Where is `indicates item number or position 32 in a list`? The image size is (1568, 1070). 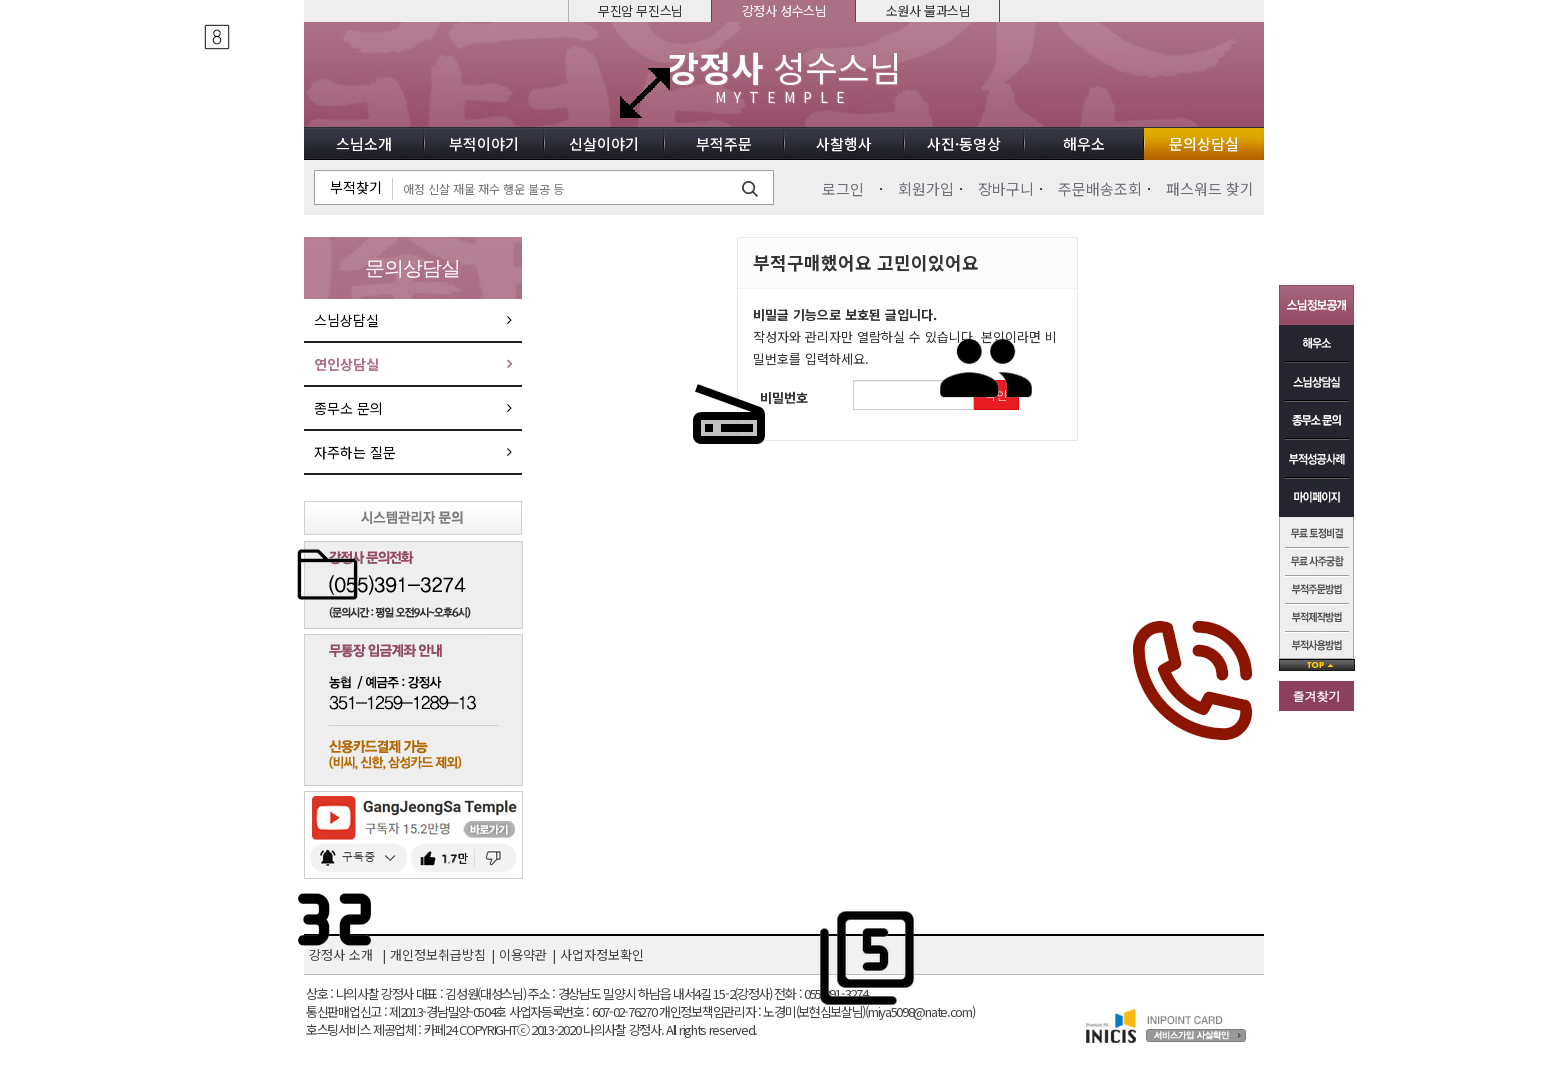
indicates item number or position 32 in a list is located at coordinates (334, 919).